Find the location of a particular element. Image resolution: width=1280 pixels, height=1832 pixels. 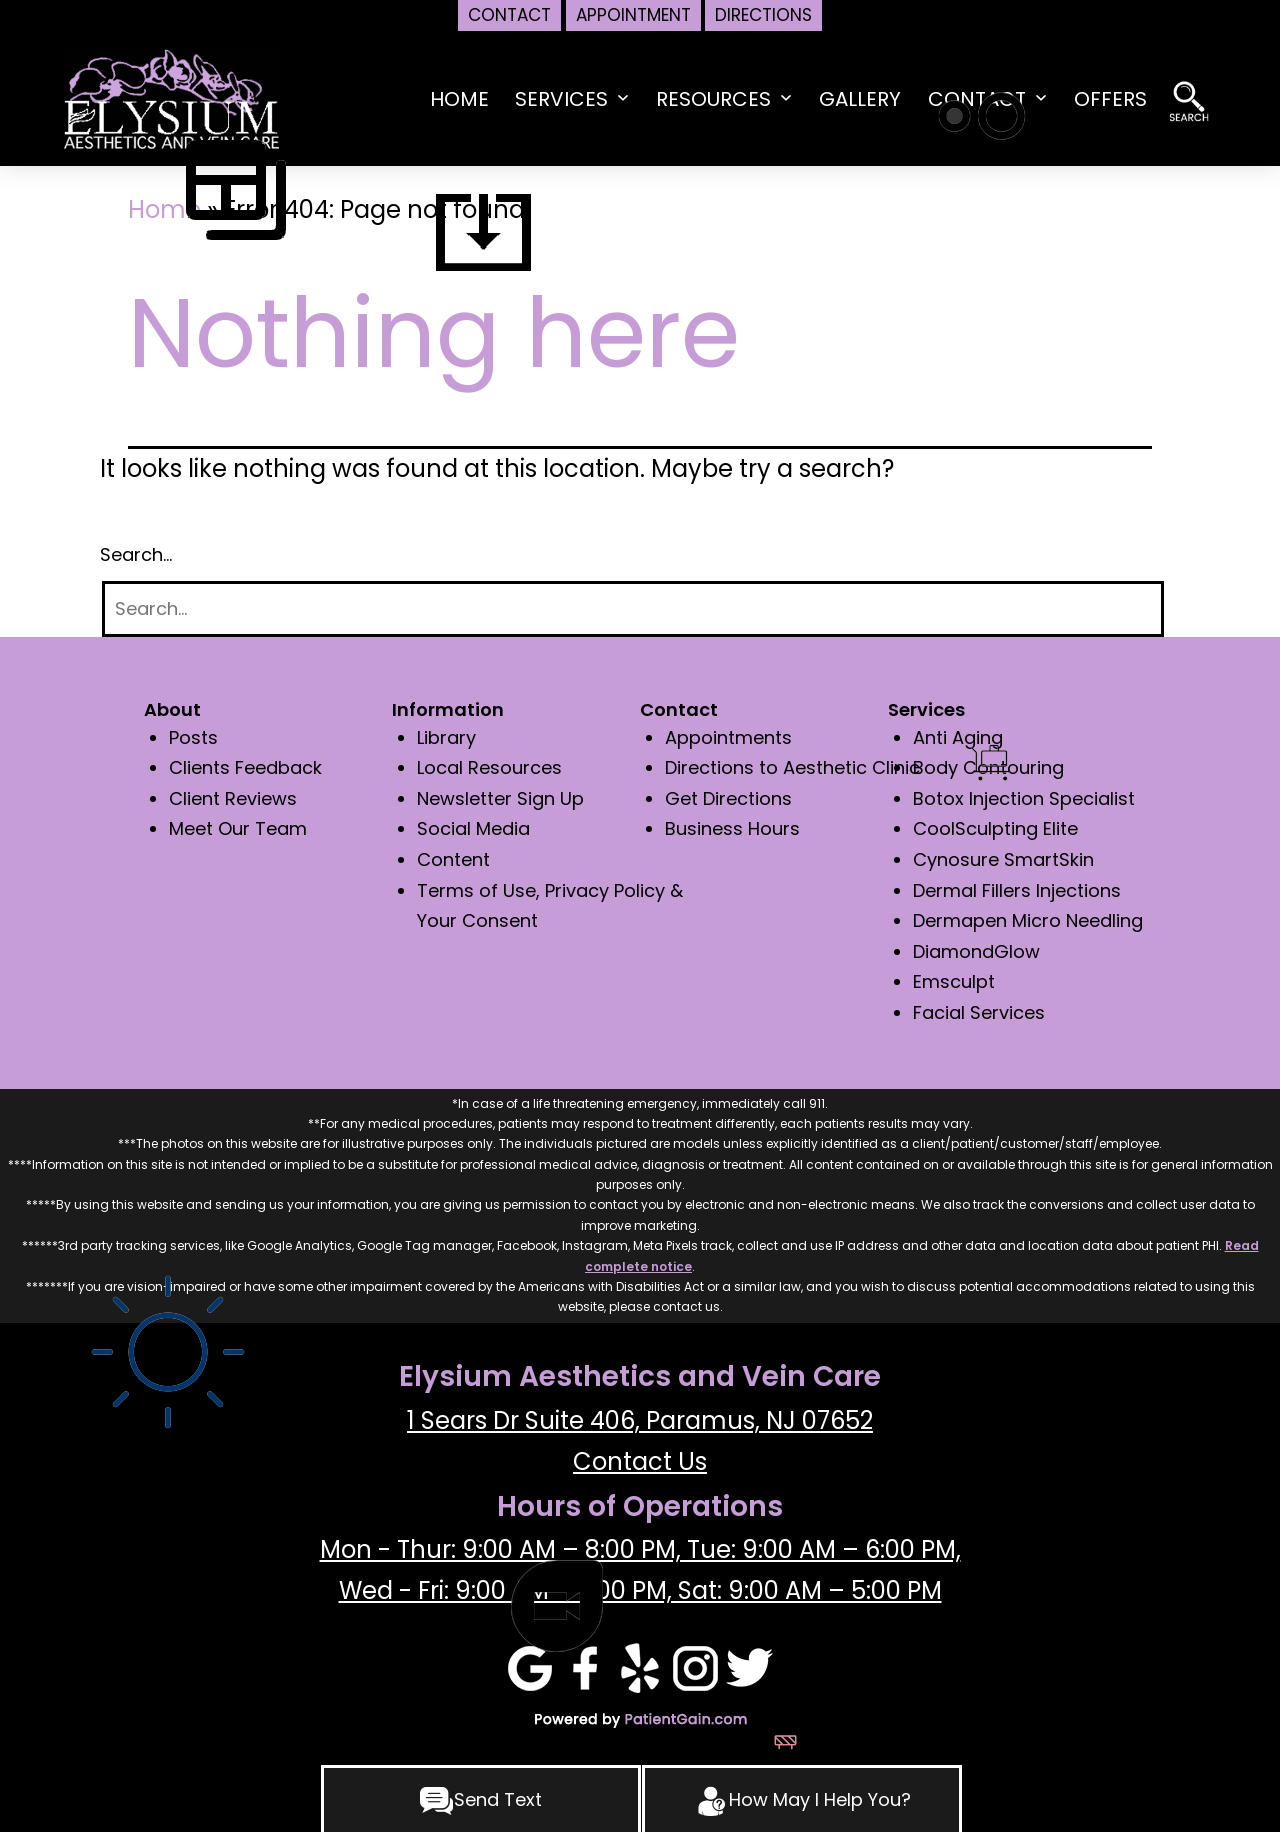

indicates a blocked or restricted area is located at coordinates (785, 1741).